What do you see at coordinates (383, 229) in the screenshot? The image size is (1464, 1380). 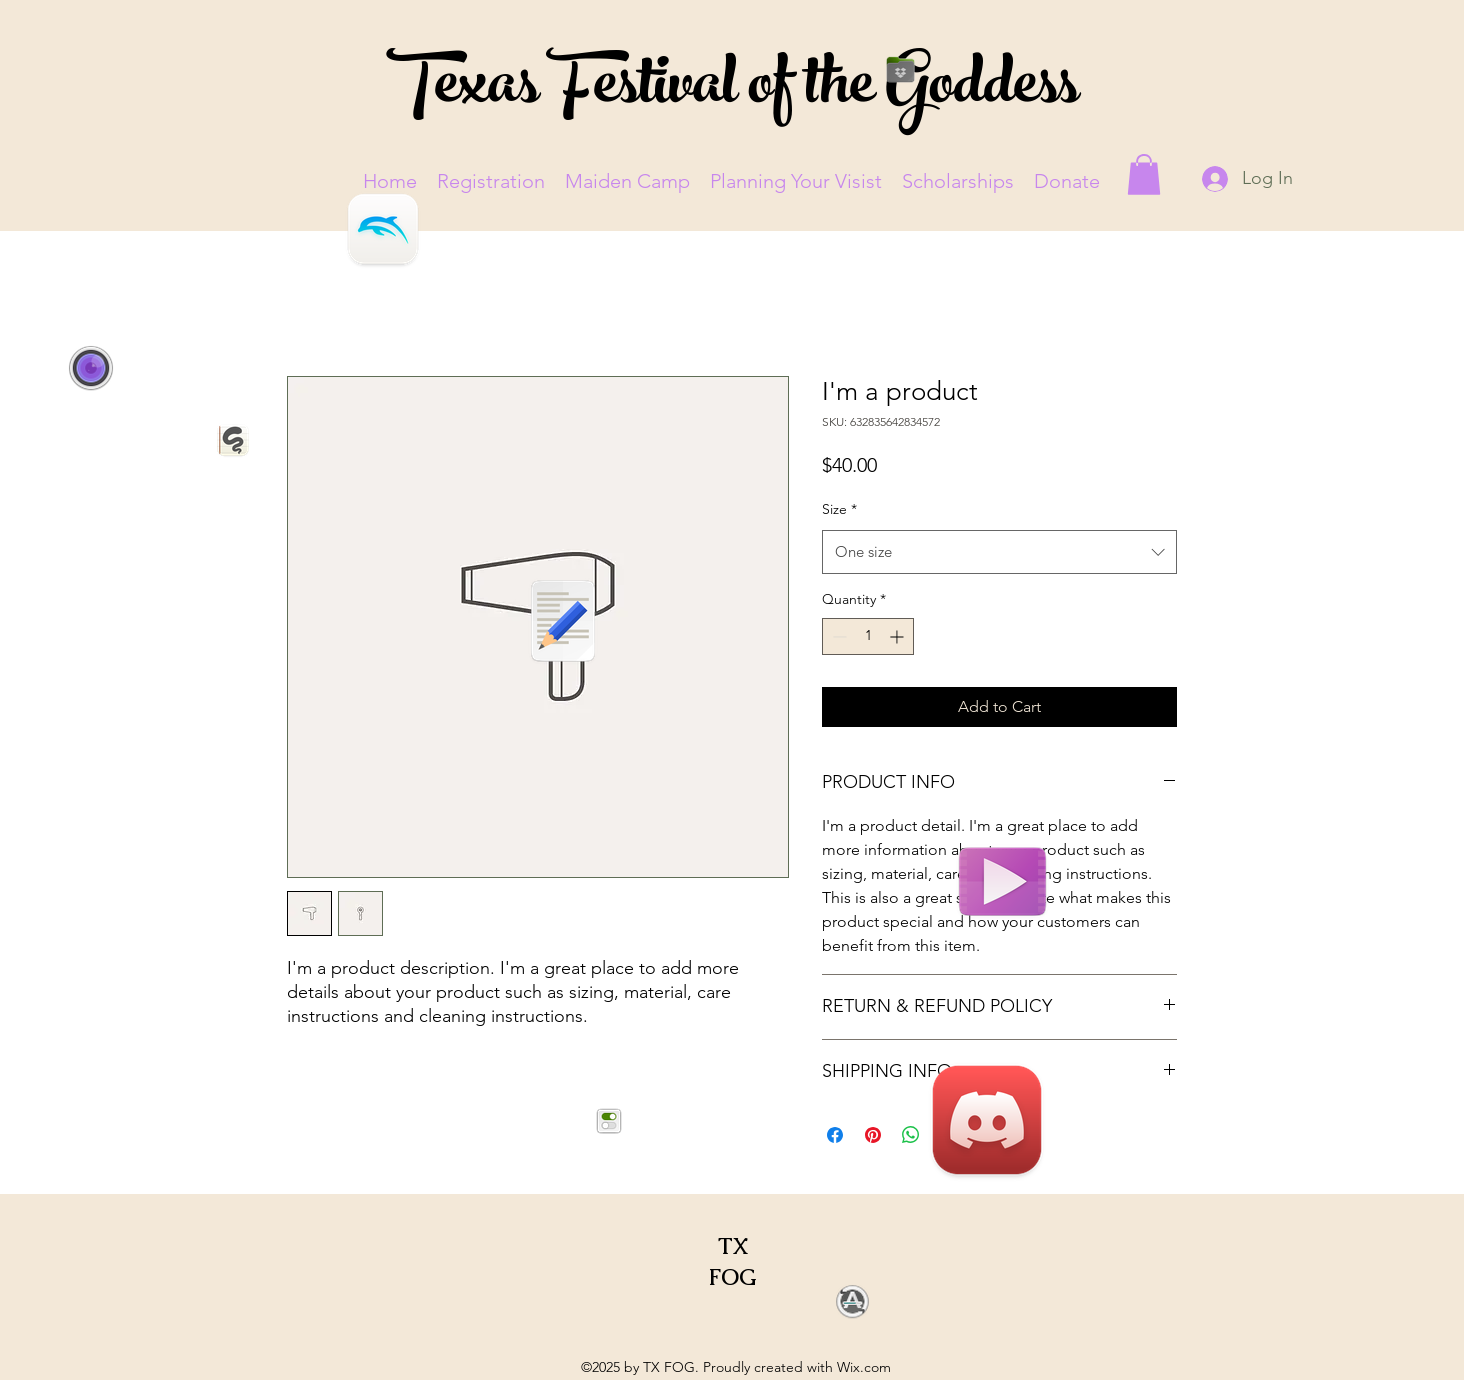 I see `open dolphin emulator app` at bounding box center [383, 229].